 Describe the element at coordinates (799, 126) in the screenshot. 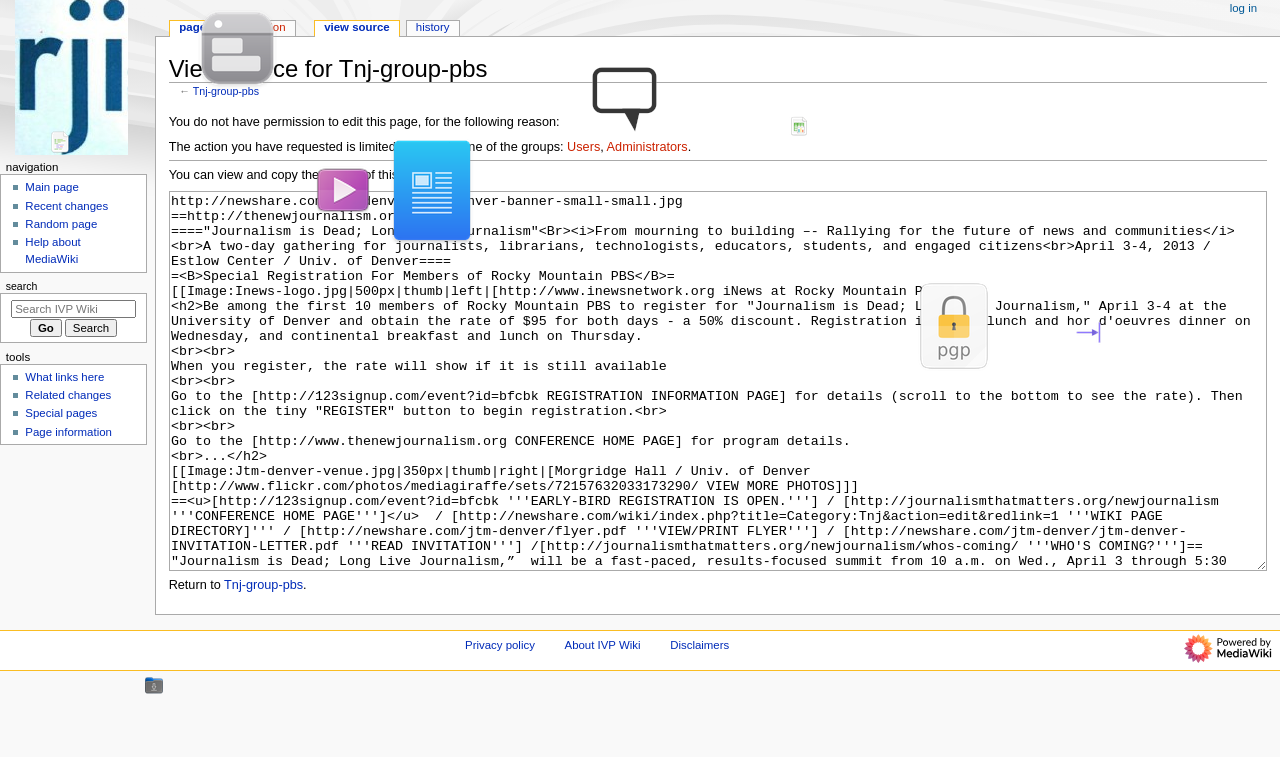

I see `open a spreadsheet file` at that location.